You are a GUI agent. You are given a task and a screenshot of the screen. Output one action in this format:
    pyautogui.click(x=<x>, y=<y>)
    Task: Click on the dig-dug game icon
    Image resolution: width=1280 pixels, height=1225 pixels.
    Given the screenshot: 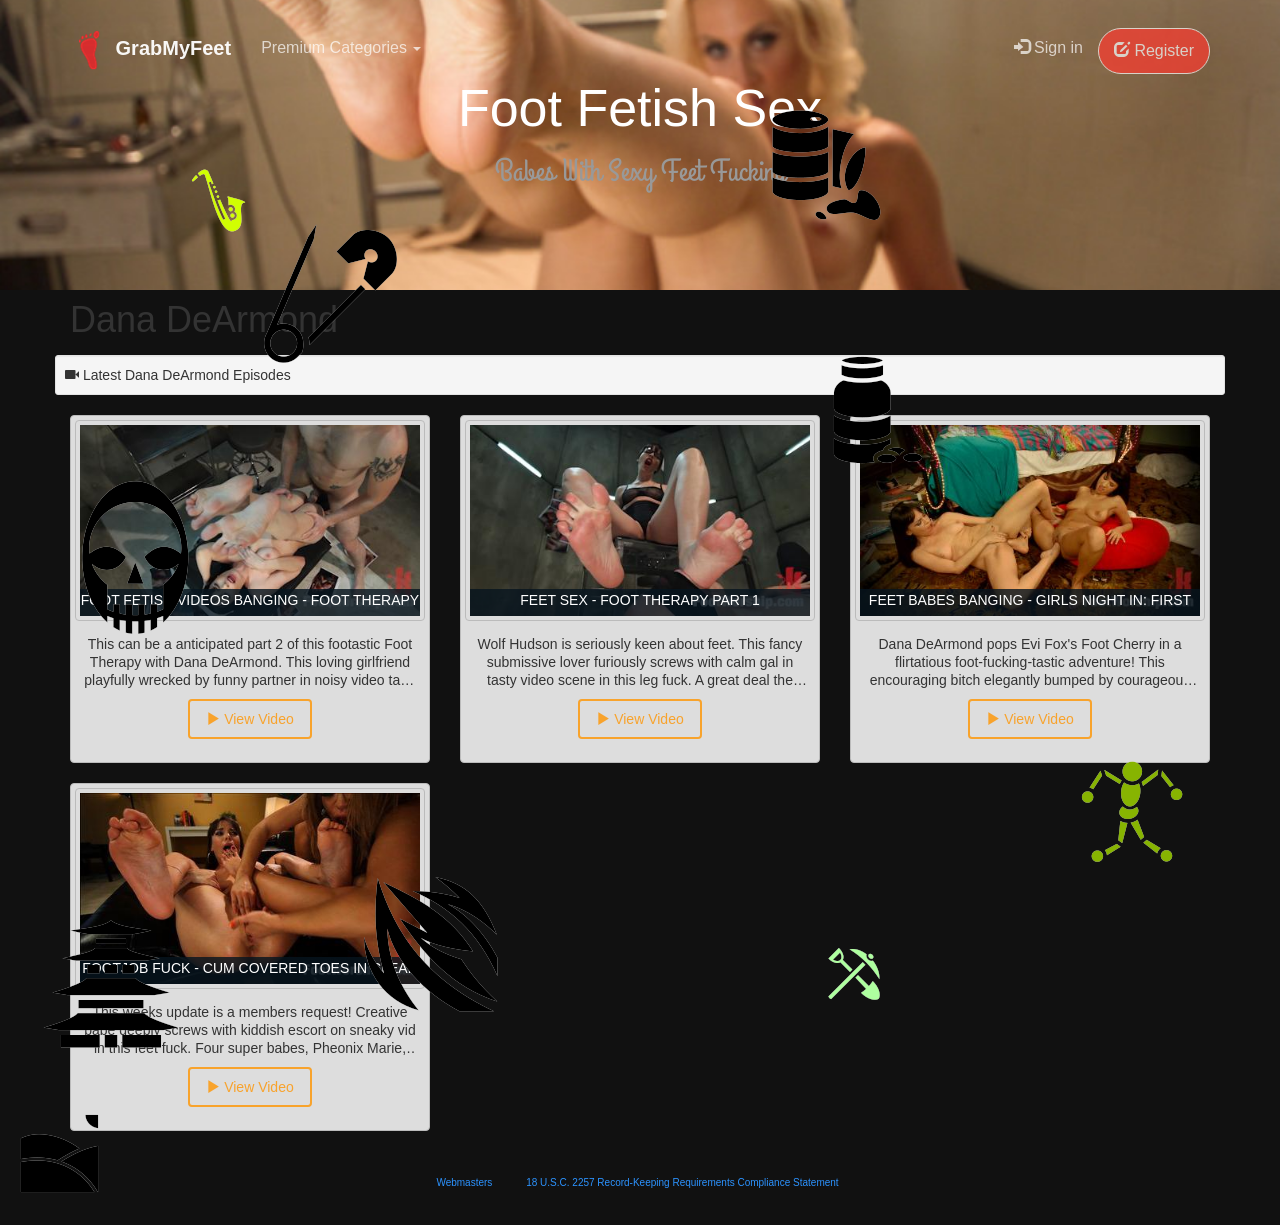 What is the action you would take?
    pyautogui.click(x=854, y=974)
    